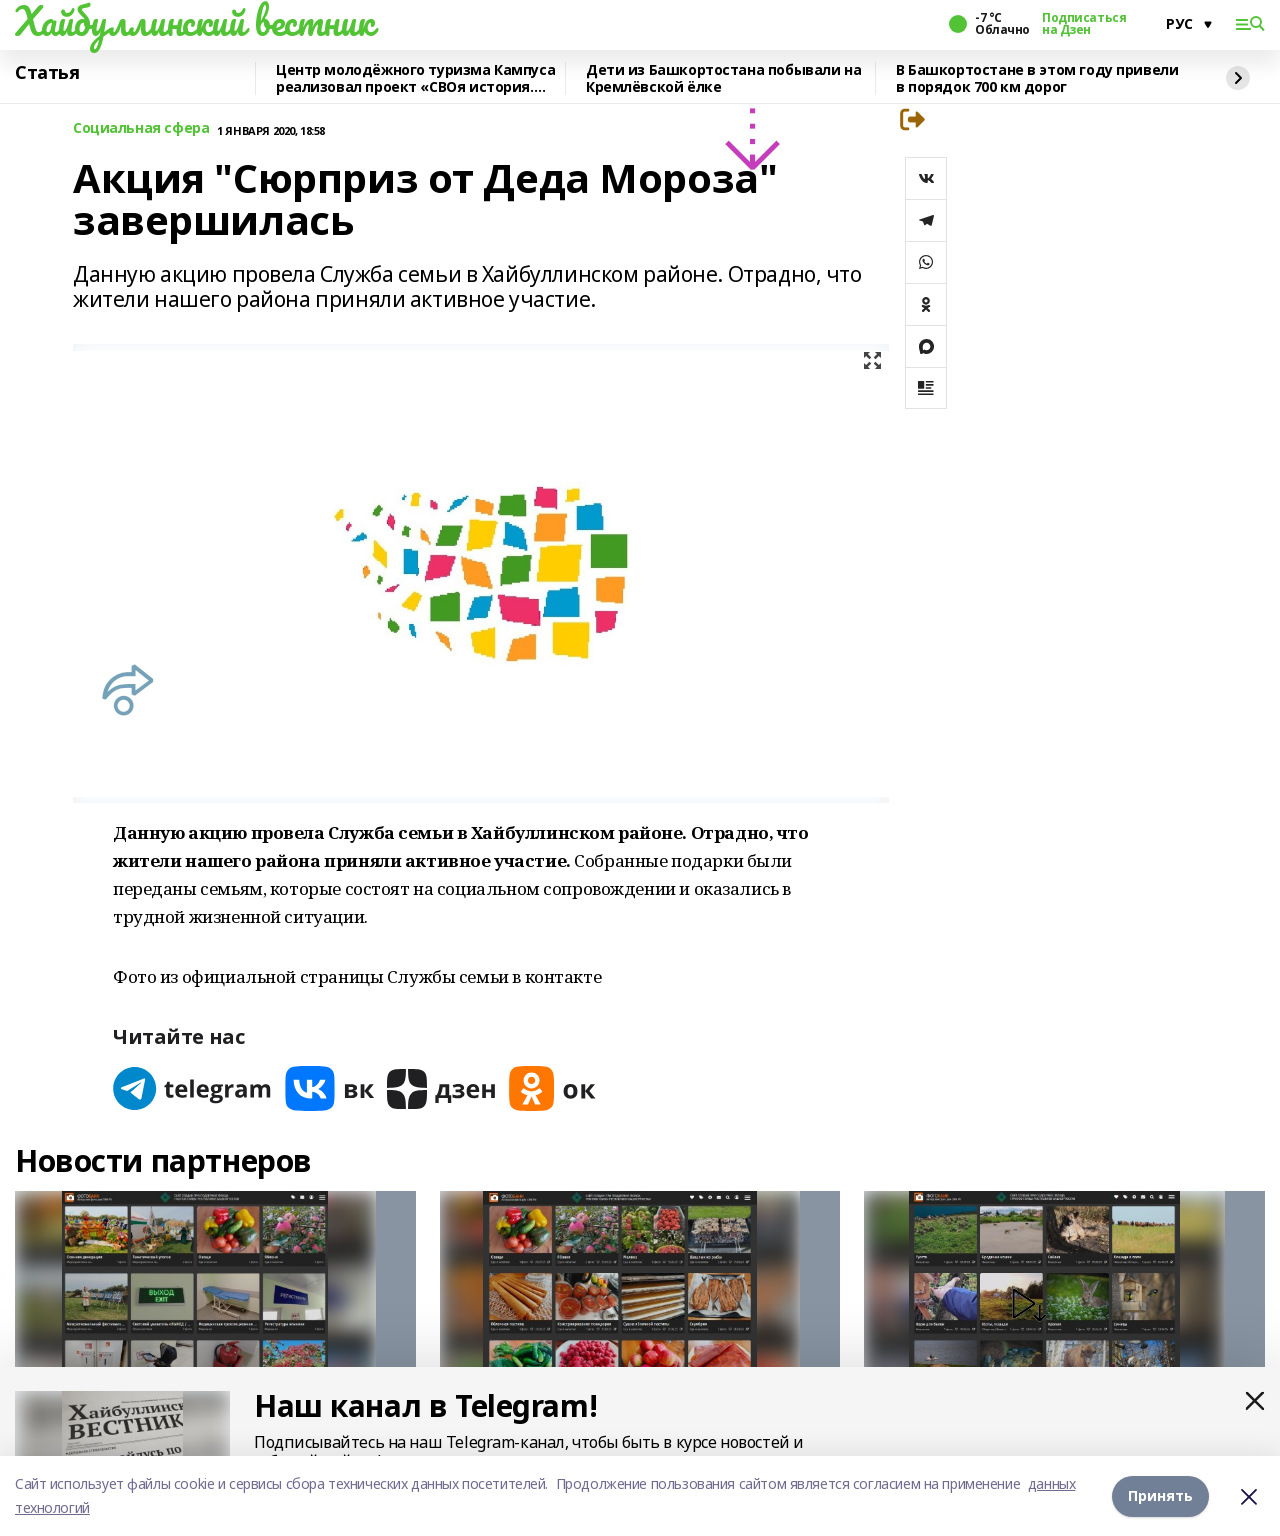 This screenshot has width=1280, height=1536. What do you see at coordinates (127, 689) in the screenshot?
I see `start a live share session` at bounding box center [127, 689].